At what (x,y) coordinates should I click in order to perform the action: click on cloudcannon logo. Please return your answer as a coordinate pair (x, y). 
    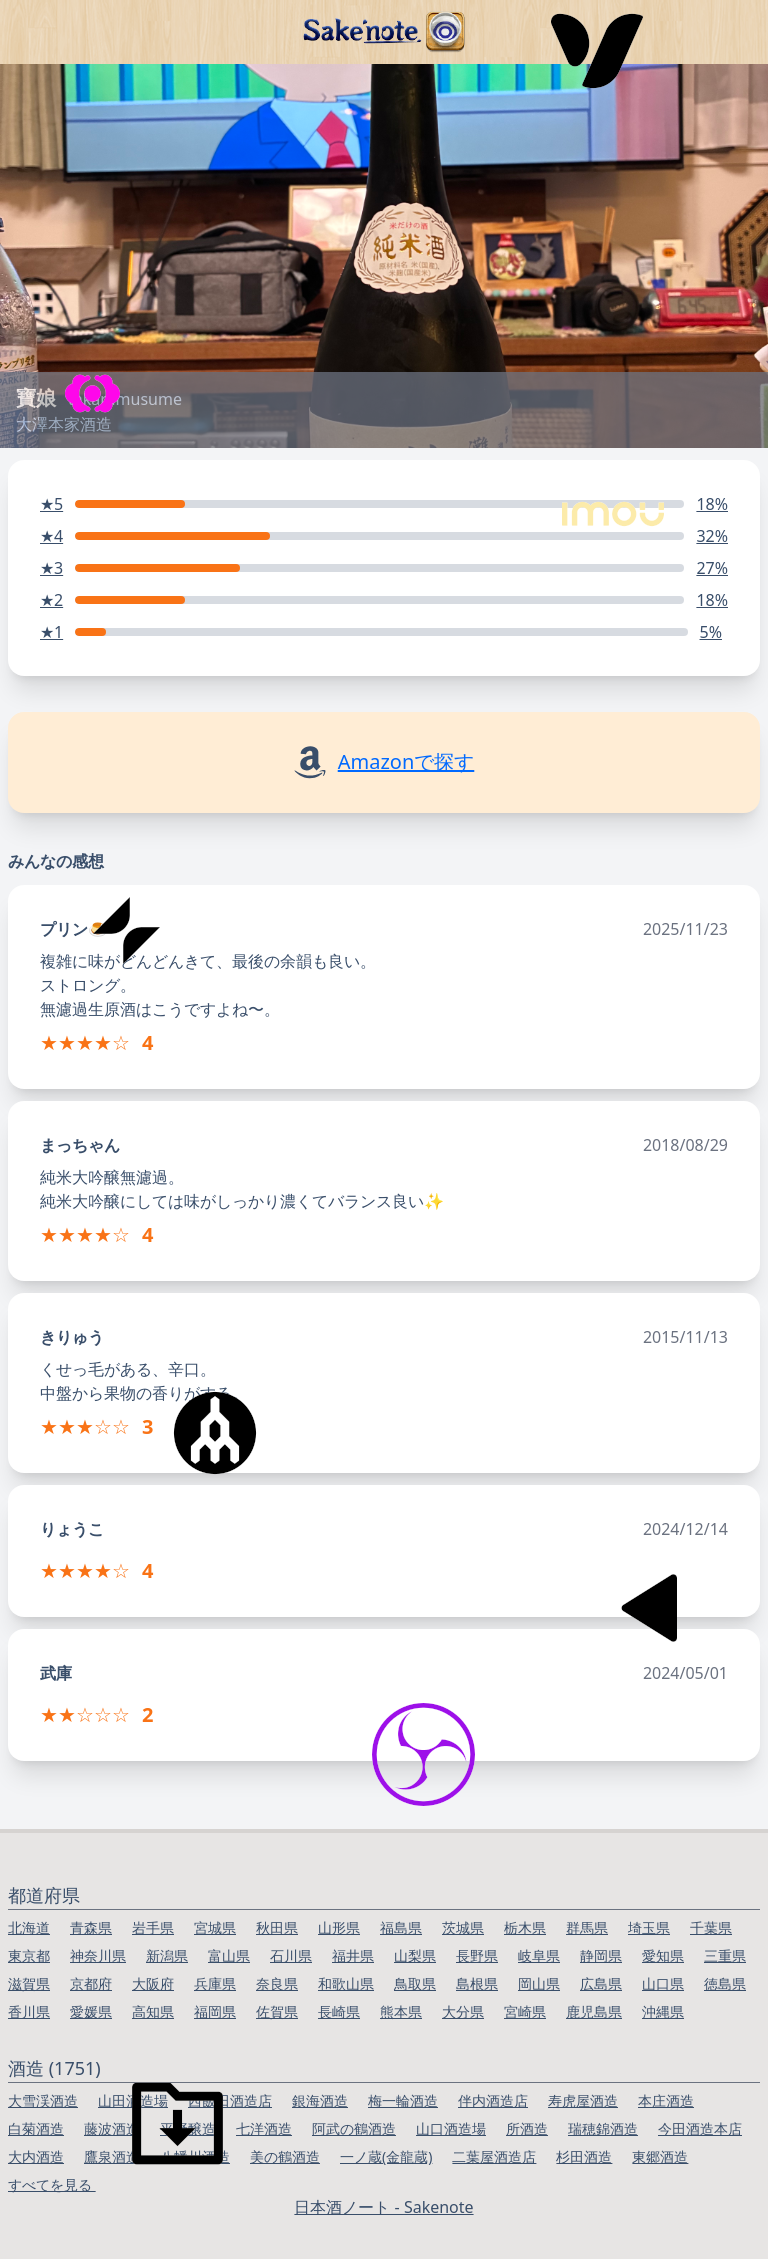
    Looking at the image, I should click on (92, 393).